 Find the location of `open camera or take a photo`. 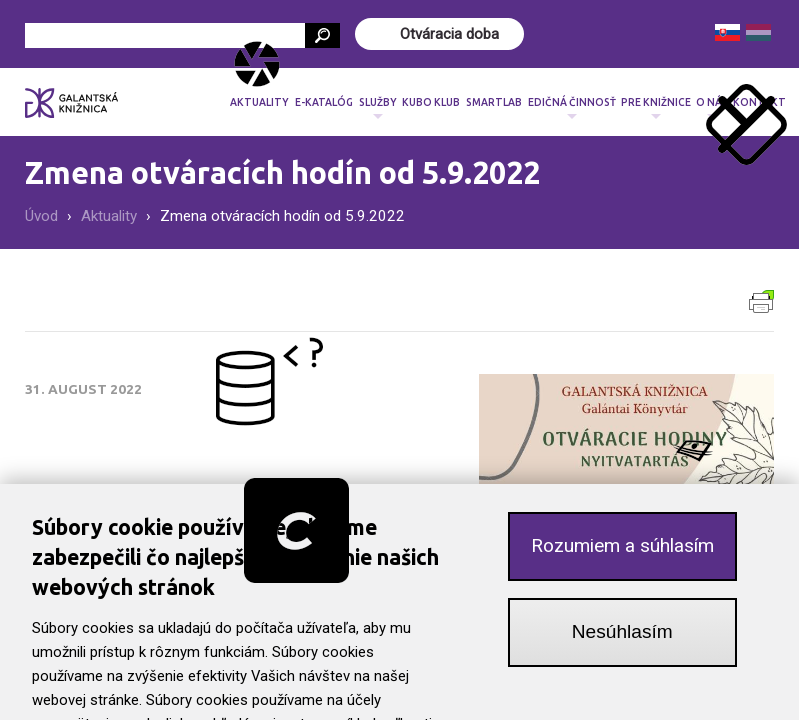

open camera or take a photo is located at coordinates (257, 64).